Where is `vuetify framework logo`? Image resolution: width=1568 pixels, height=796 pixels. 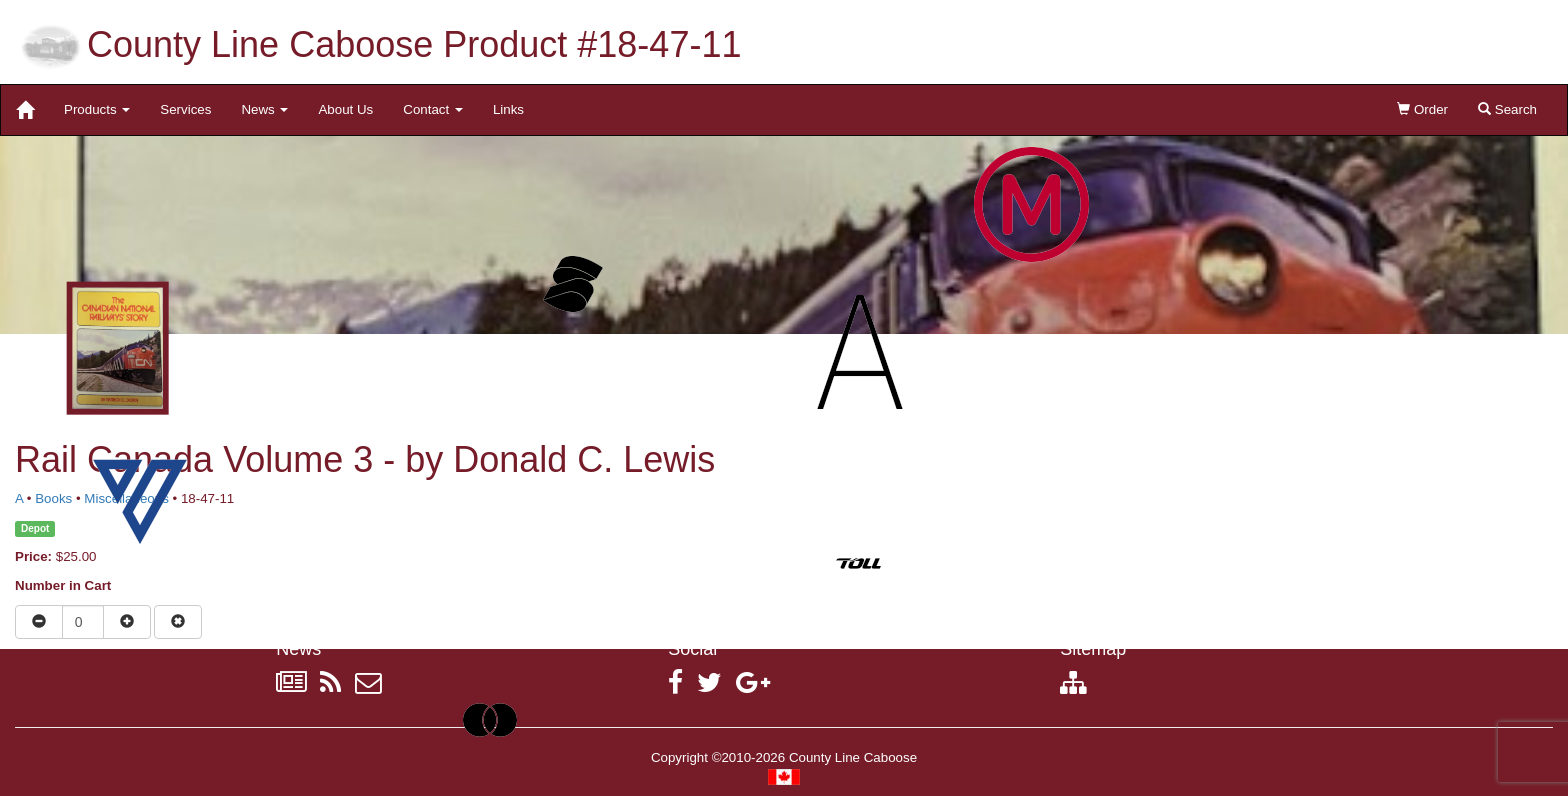 vuetify framework logo is located at coordinates (140, 502).